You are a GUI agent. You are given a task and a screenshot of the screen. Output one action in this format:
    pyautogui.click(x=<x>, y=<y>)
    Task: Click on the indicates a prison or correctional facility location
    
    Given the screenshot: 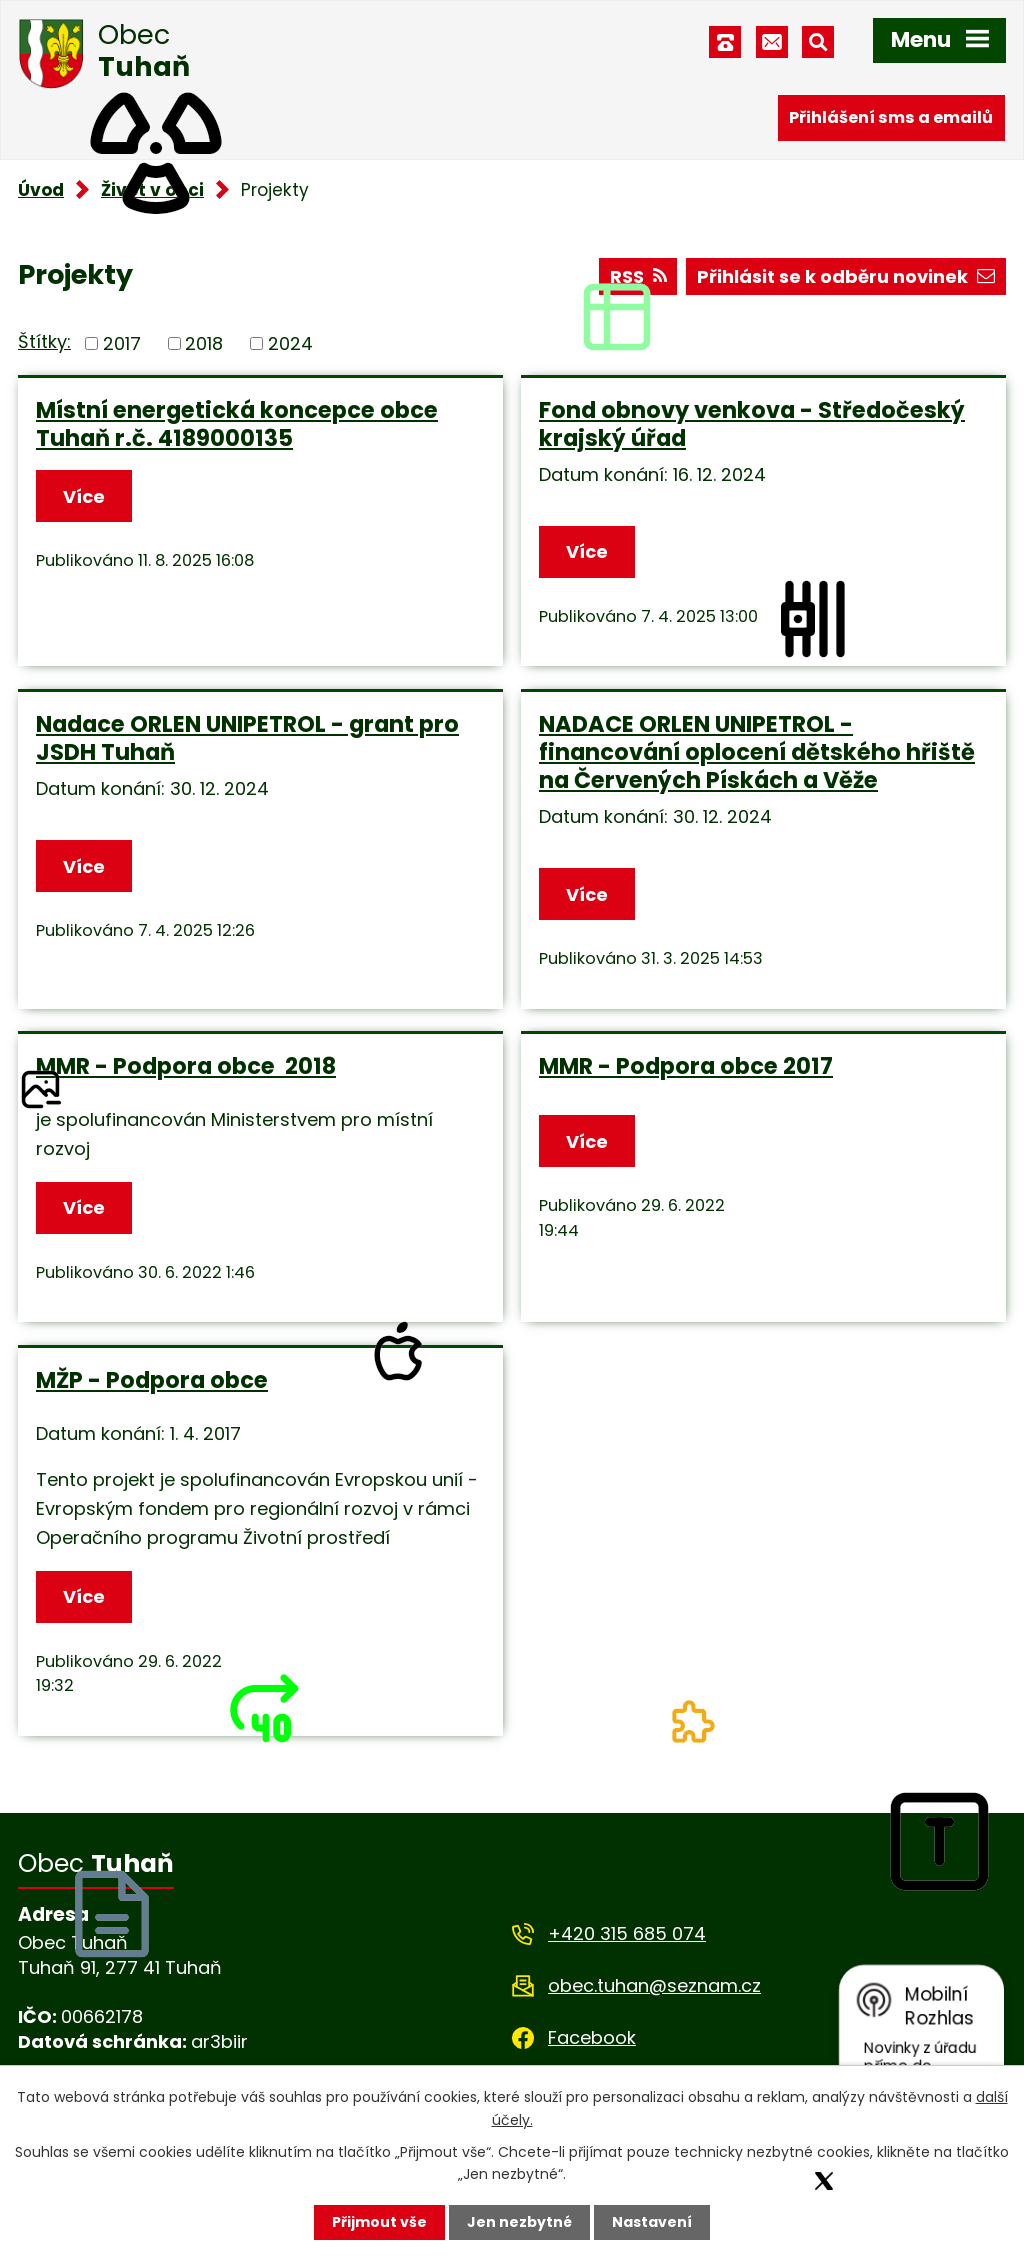 What is the action you would take?
    pyautogui.click(x=815, y=619)
    